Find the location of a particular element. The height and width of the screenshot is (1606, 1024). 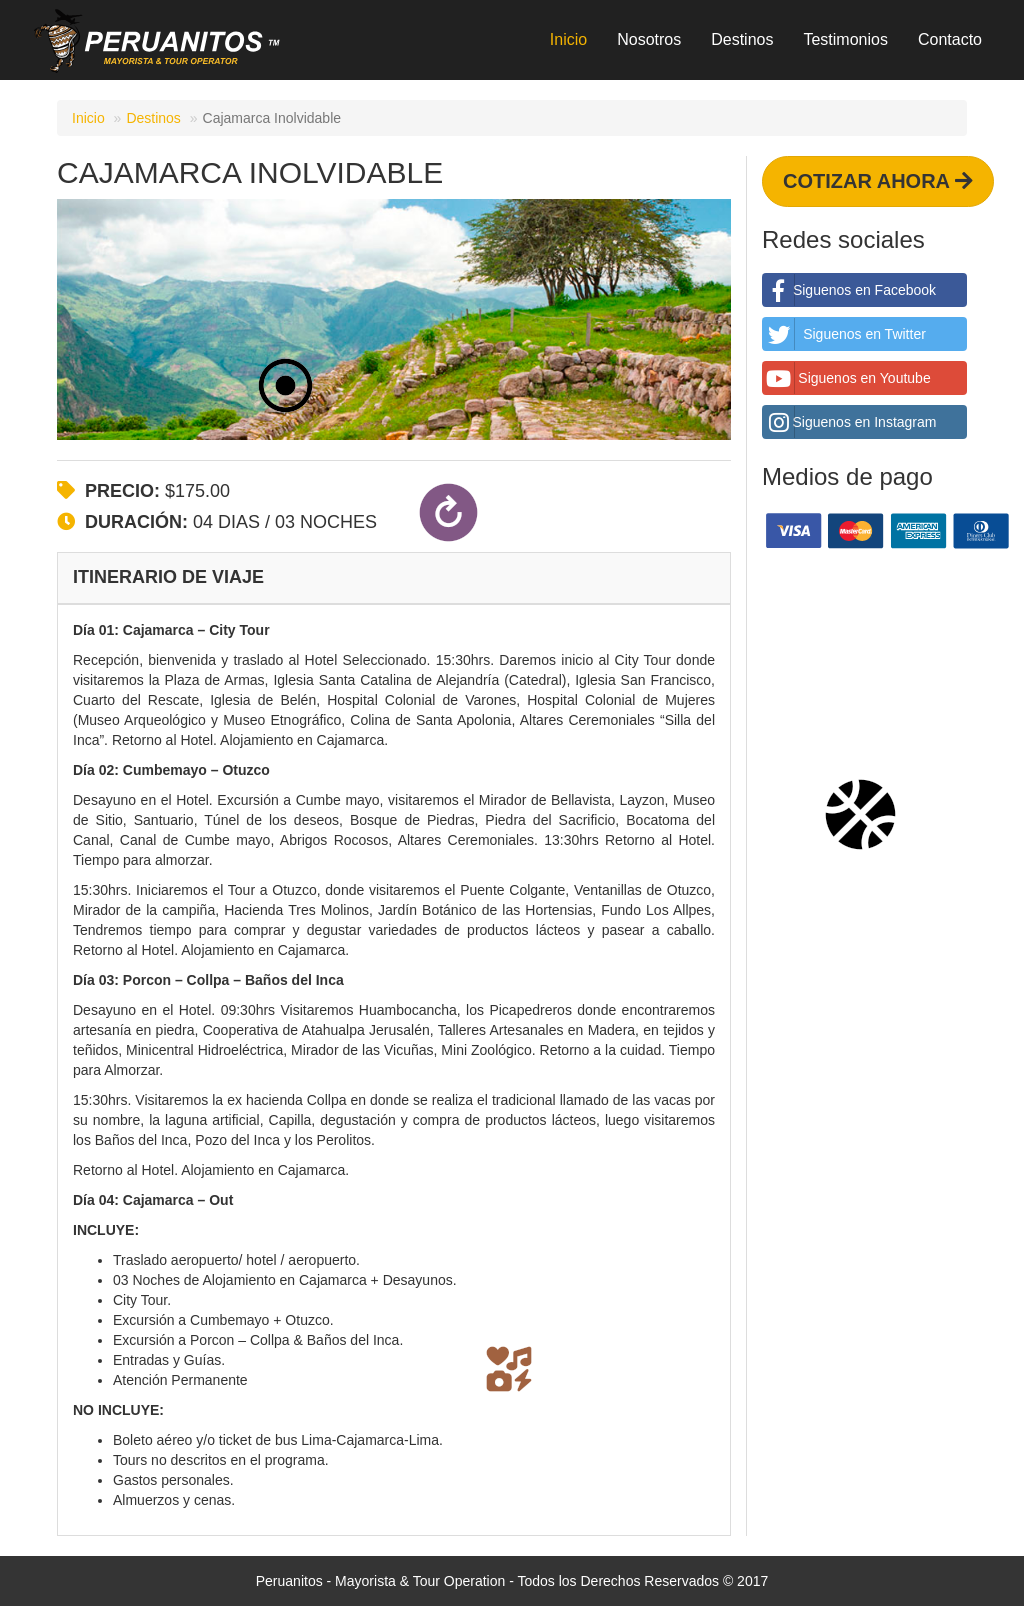

refresh or reload content is located at coordinates (448, 512).